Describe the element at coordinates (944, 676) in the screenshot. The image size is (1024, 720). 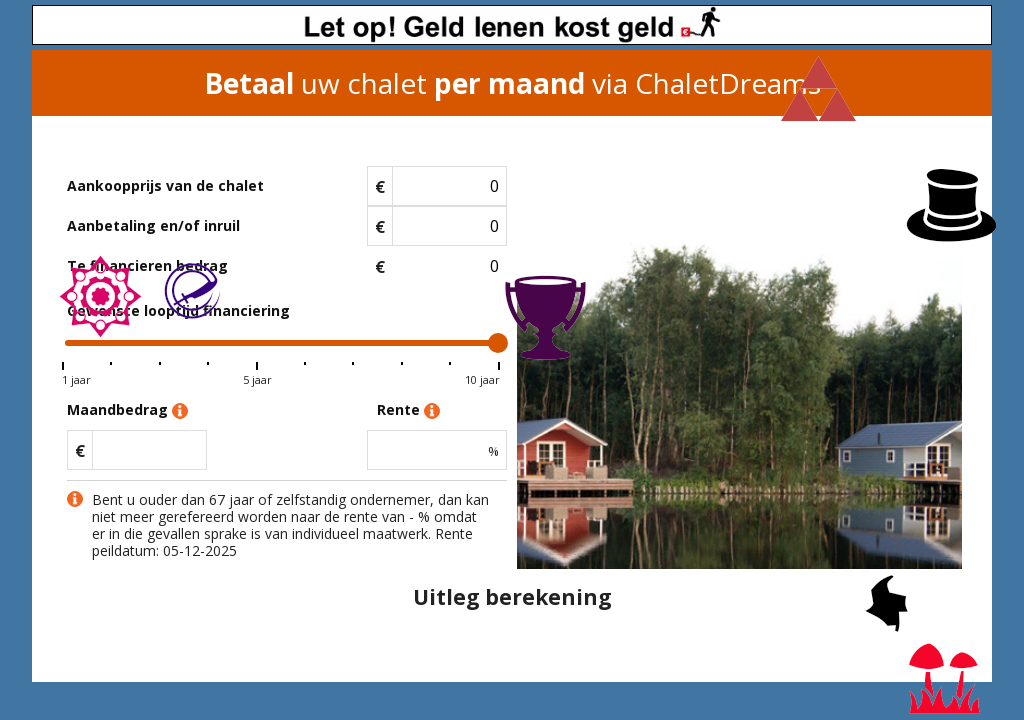
I see `forage for mushrooms in the wild` at that location.